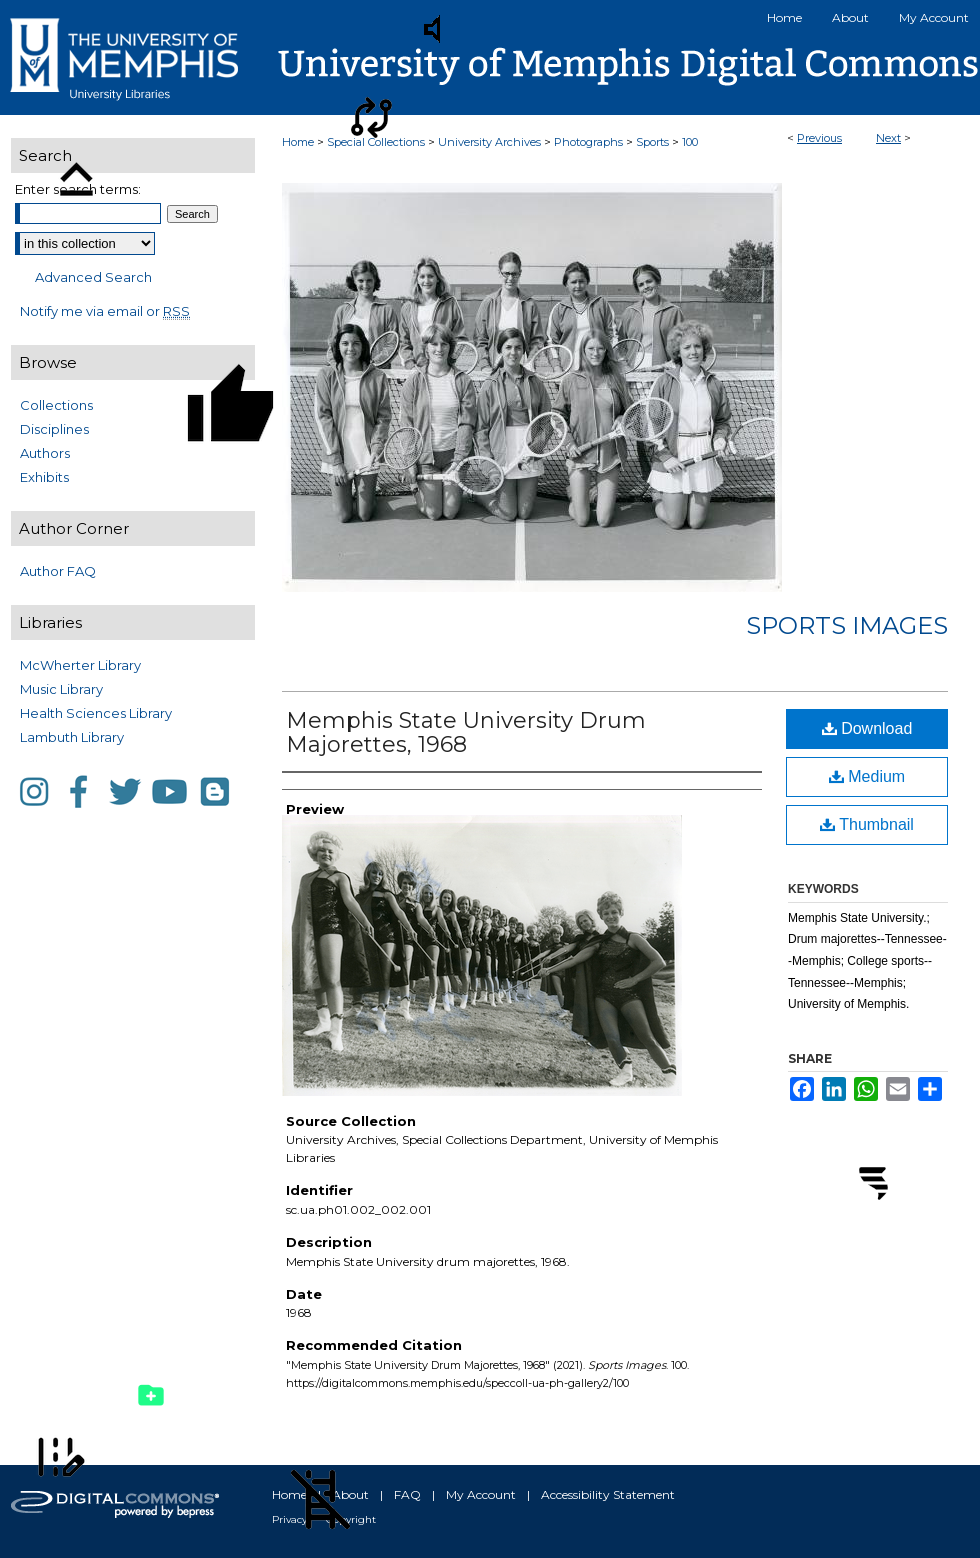 Image resolution: width=980 pixels, height=1558 pixels. What do you see at coordinates (433, 29) in the screenshot?
I see `mute audio or sound output` at bounding box center [433, 29].